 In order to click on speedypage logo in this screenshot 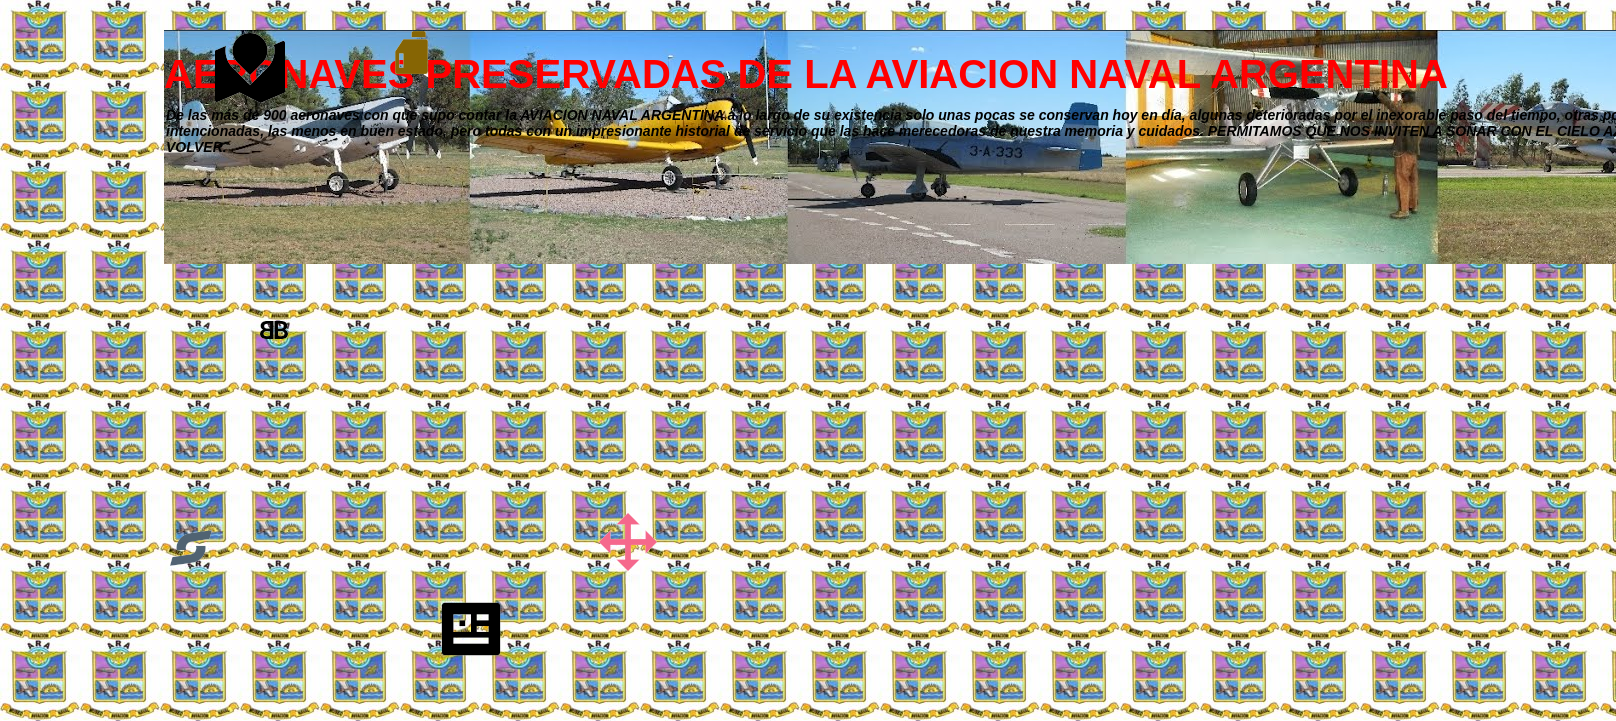, I will do `click(191, 548)`.